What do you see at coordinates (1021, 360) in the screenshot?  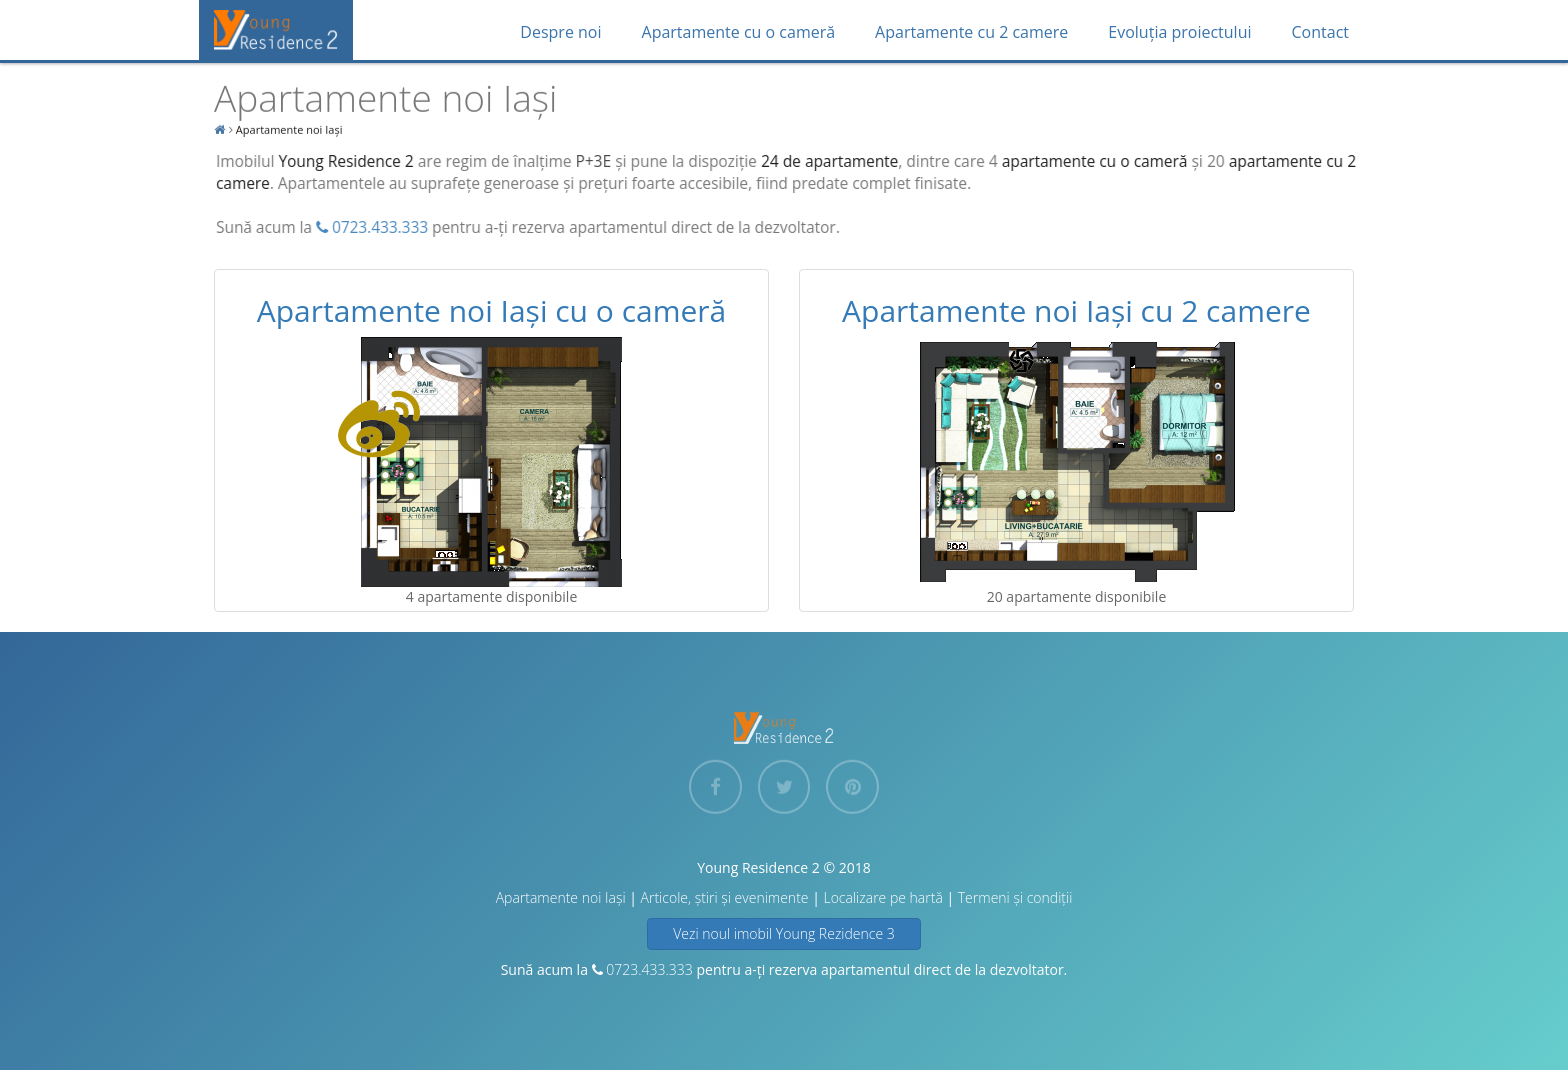 I see `images.cv logo` at bounding box center [1021, 360].